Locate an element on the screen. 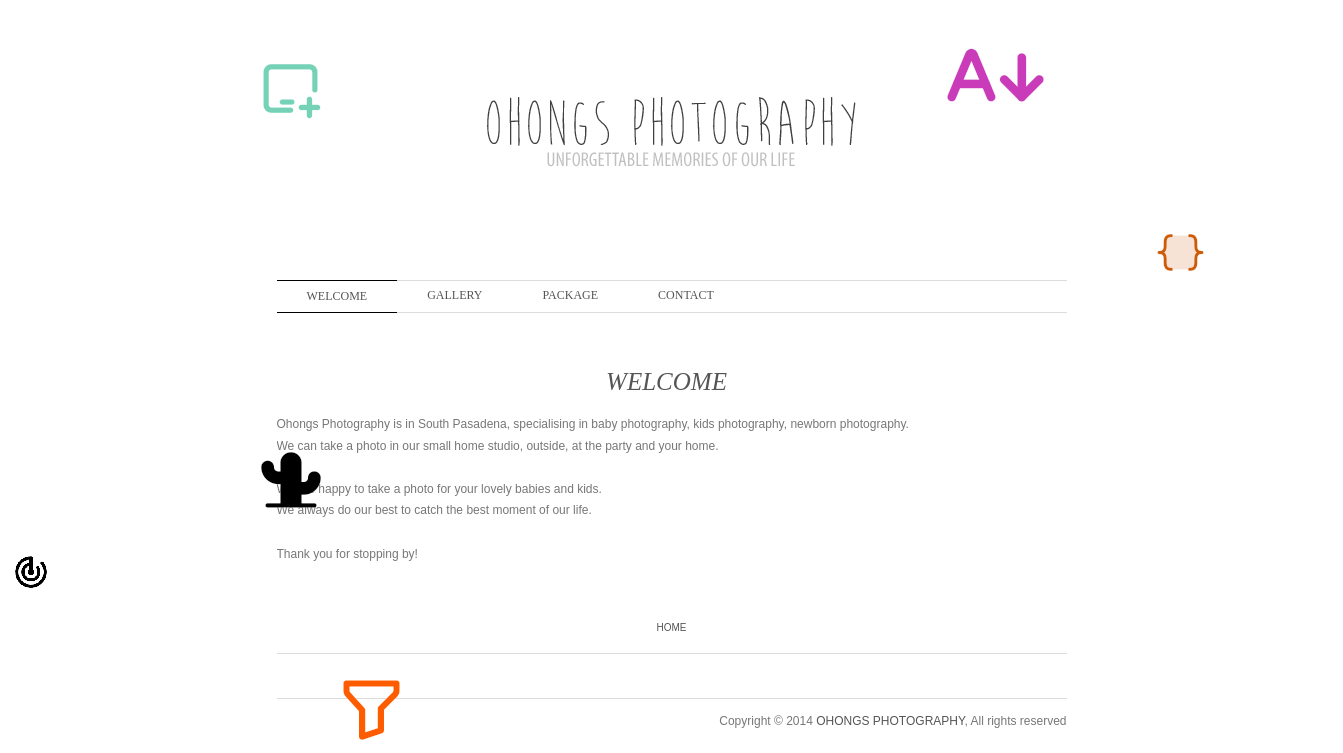  sort text in descending alphabetical order is located at coordinates (995, 79).